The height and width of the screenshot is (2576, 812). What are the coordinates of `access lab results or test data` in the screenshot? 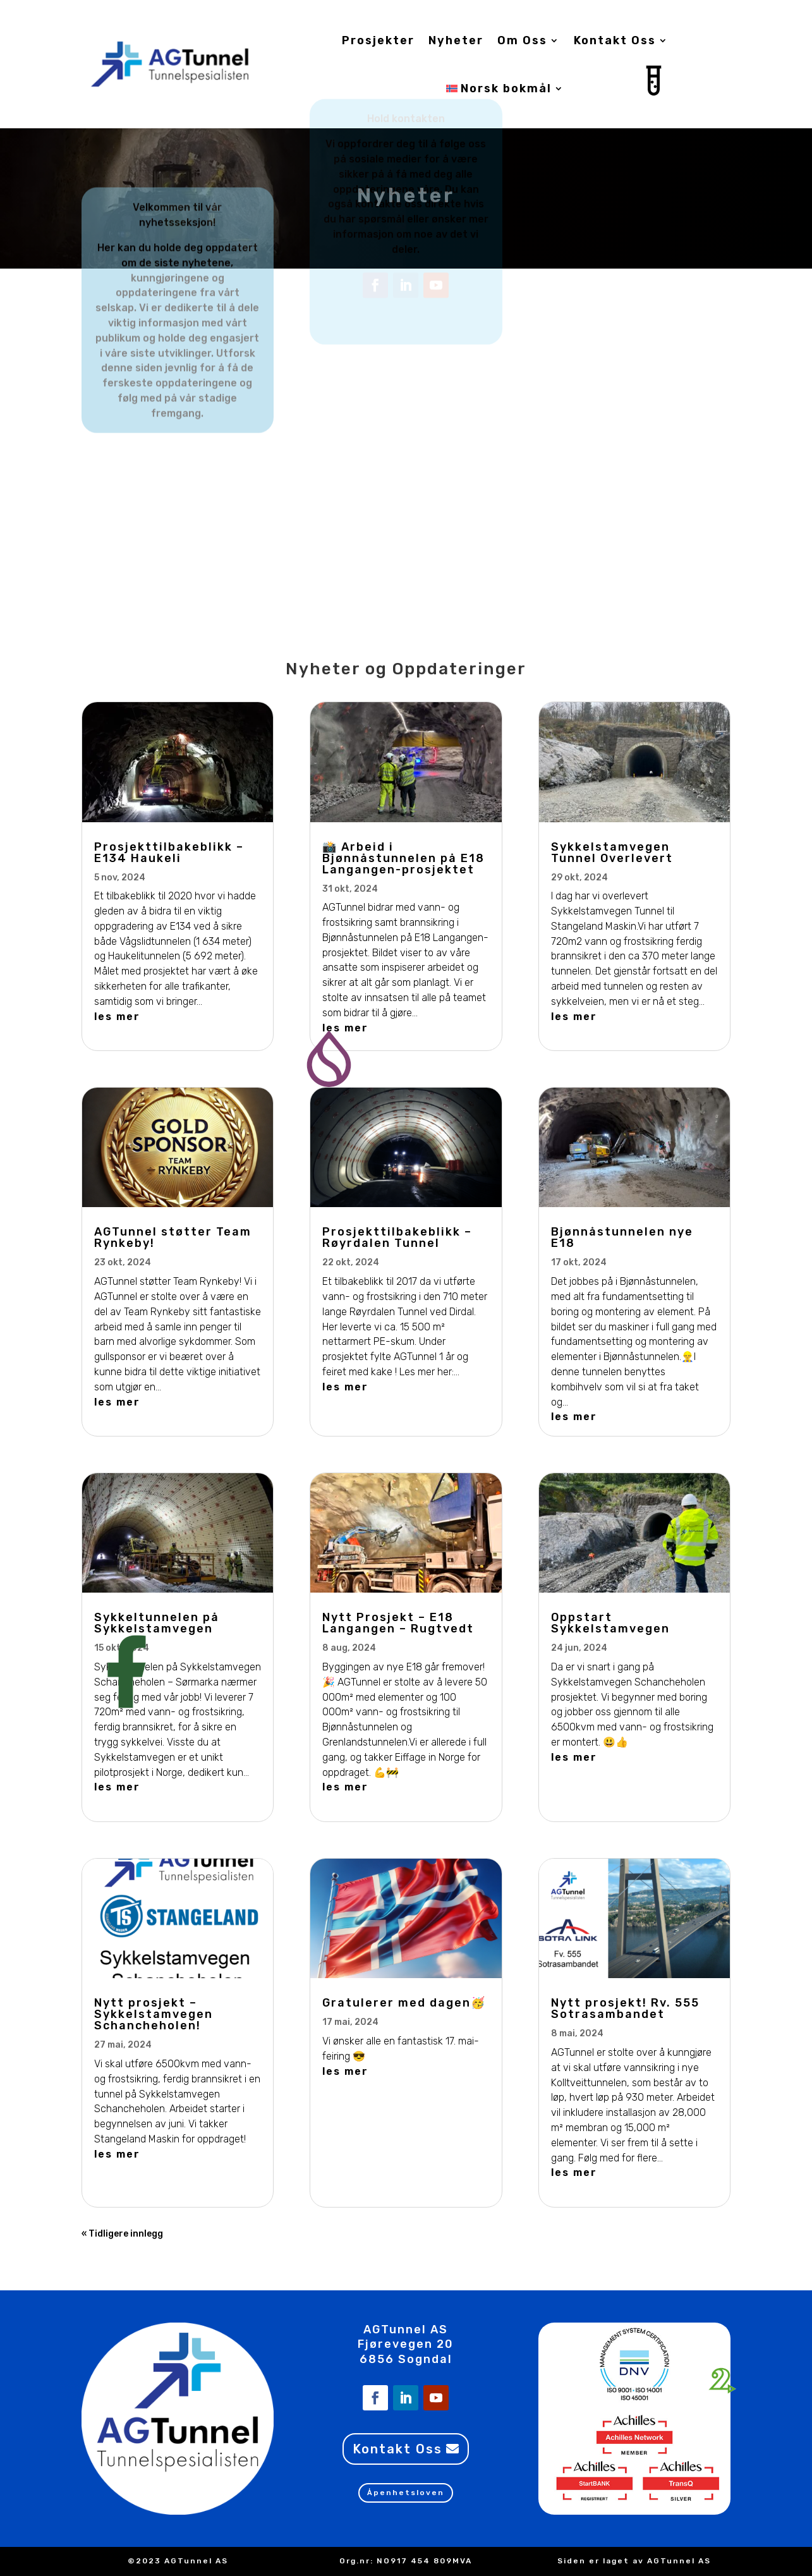 It's located at (653, 80).